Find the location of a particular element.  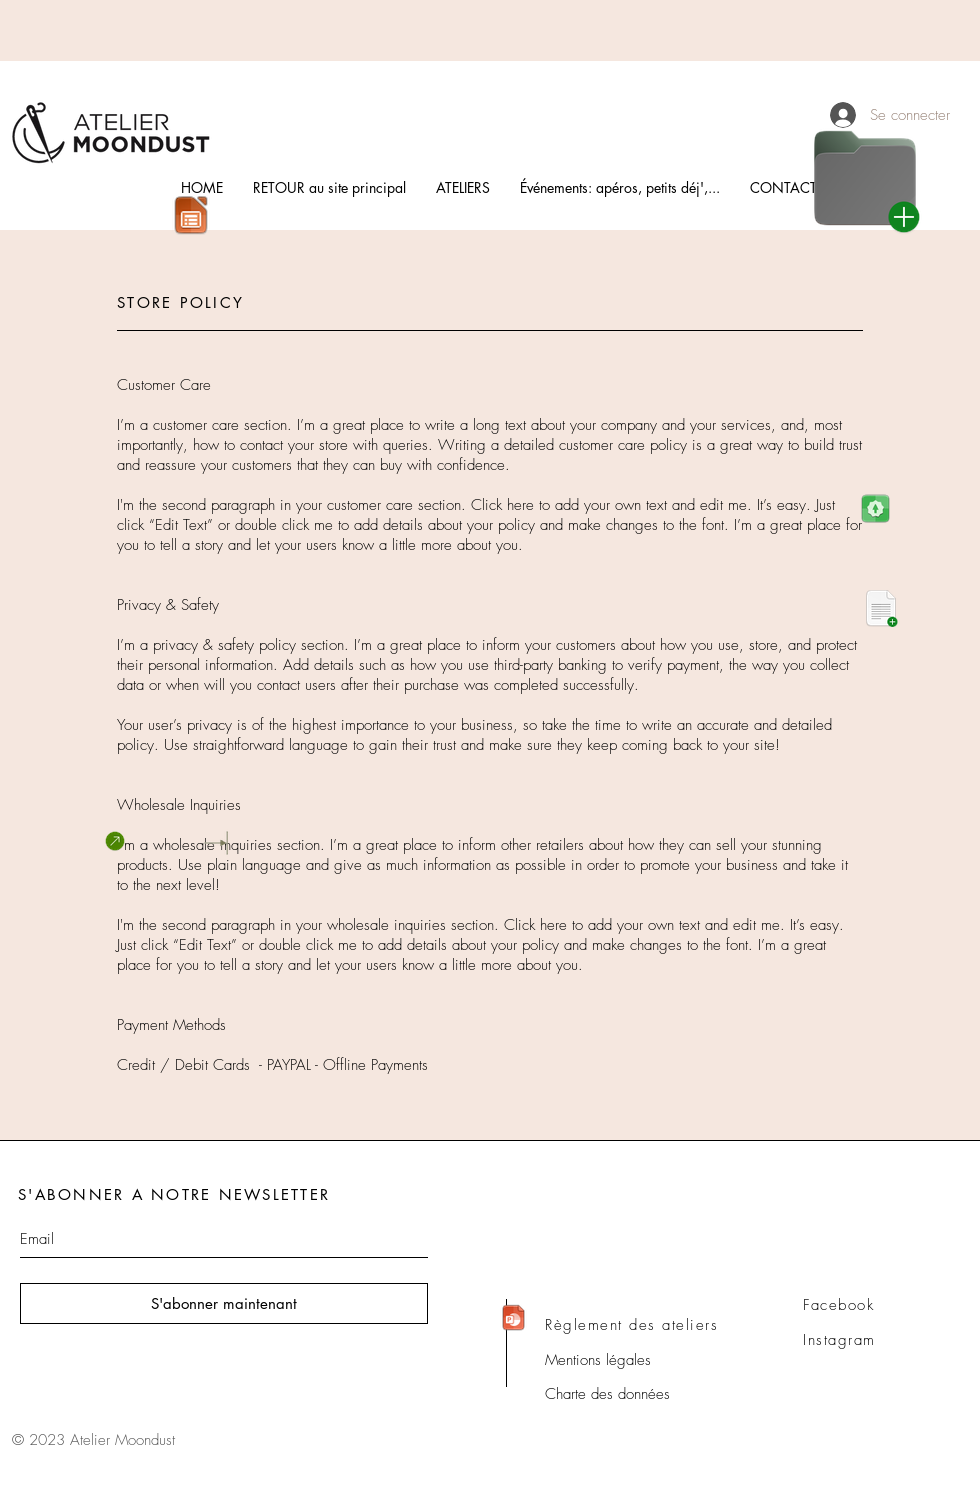

a PowerPoint slideshow file is located at coordinates (513, 1317).